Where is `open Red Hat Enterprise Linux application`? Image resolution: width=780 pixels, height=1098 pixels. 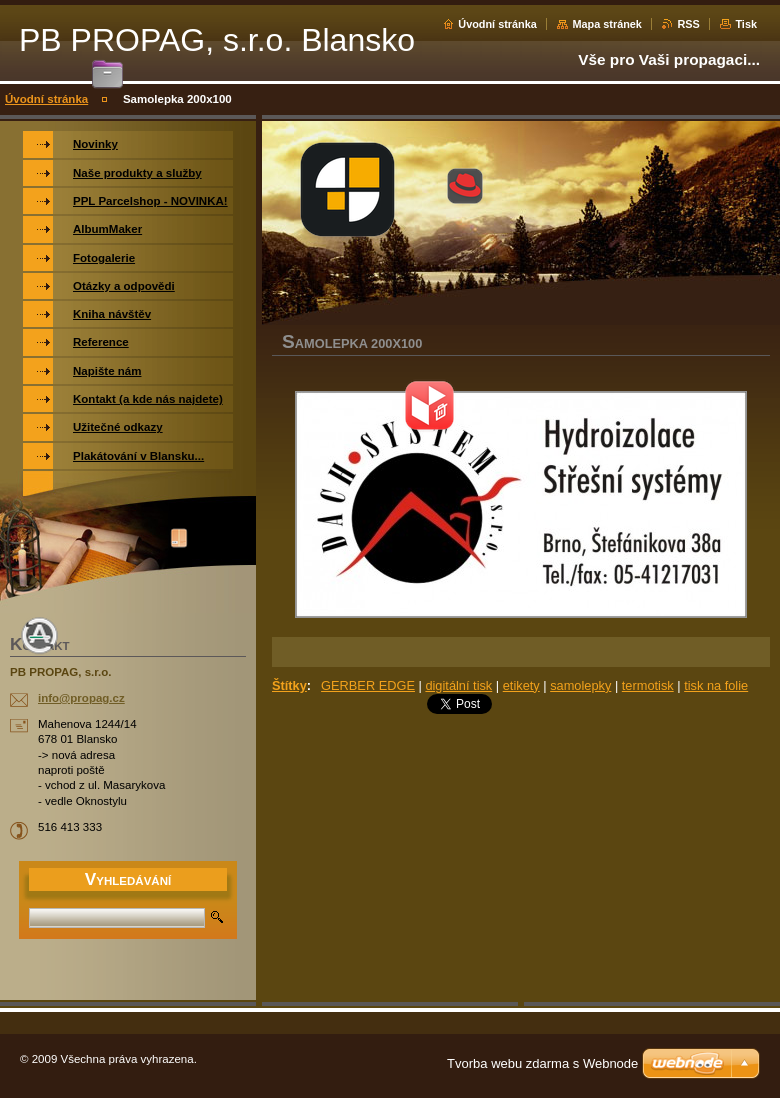 open Red Hat Enterprise Linux application is located at coordinates (465, 186).